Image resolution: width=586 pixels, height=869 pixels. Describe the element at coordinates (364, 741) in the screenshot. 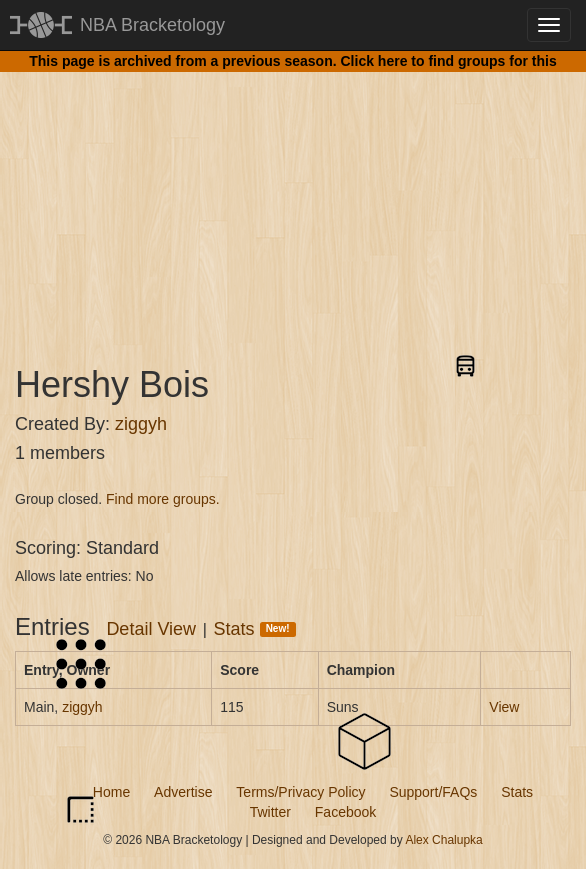

I see `view 3D model or object` at that location.